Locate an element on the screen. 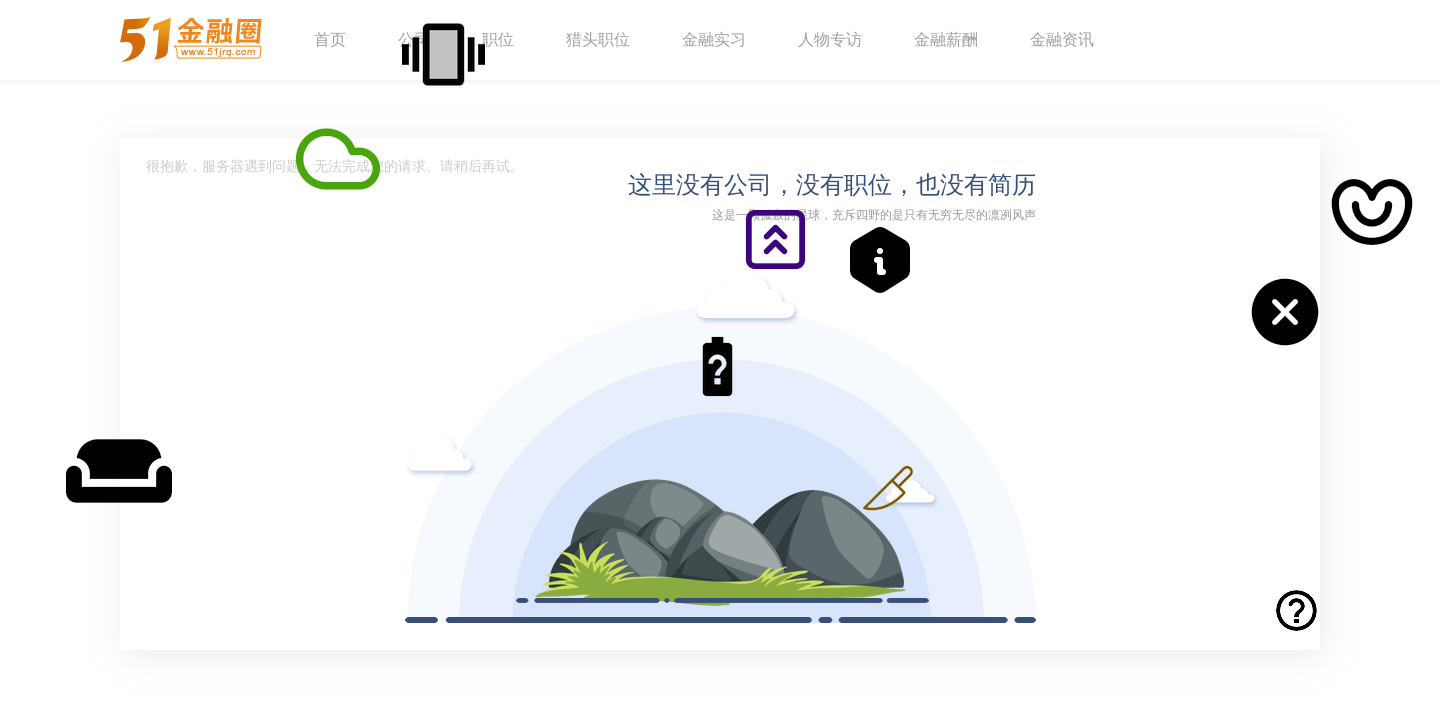  access cloud storage is located at coordinates (338, 159).